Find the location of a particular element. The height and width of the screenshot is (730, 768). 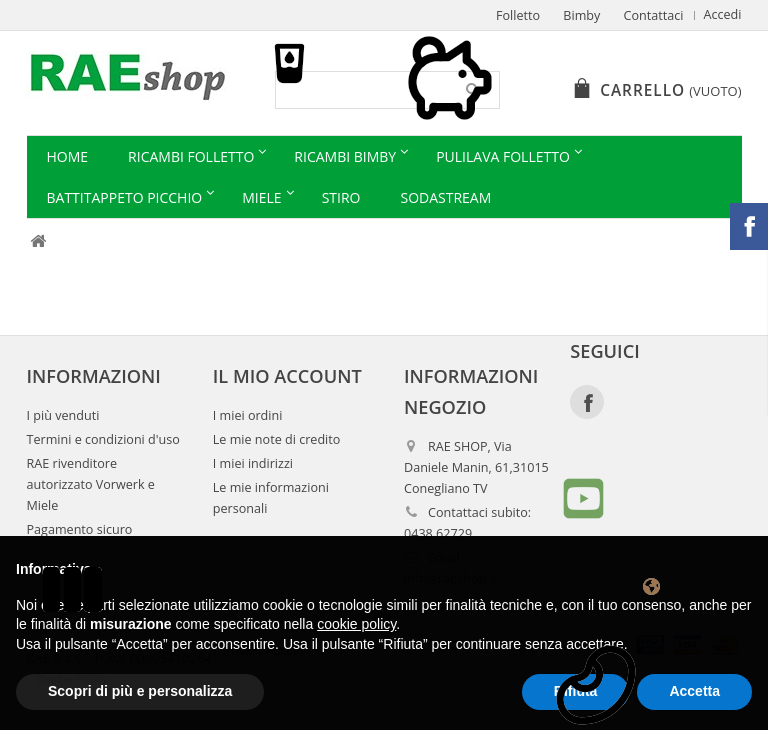

open youtube is located at coordinates (583, 498).